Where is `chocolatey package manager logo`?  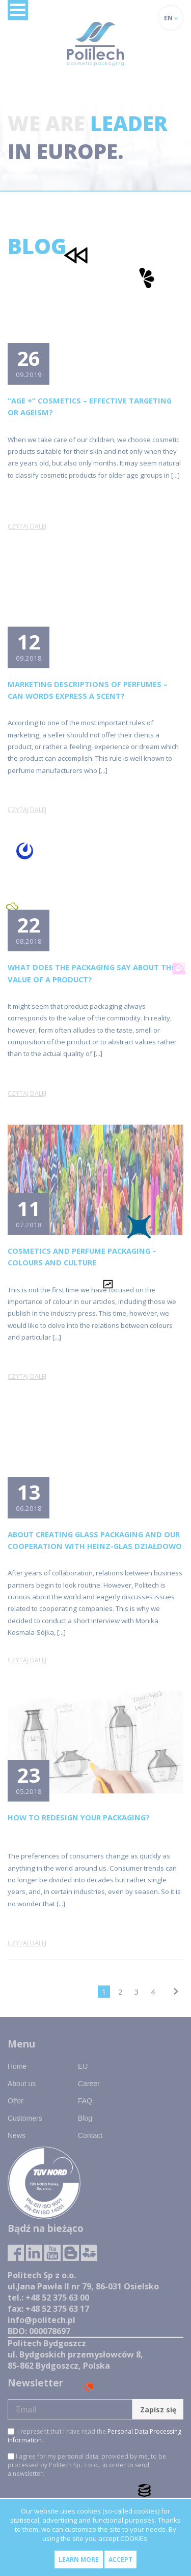
chocolatey package manager logo is located at coordinates (179, 969).